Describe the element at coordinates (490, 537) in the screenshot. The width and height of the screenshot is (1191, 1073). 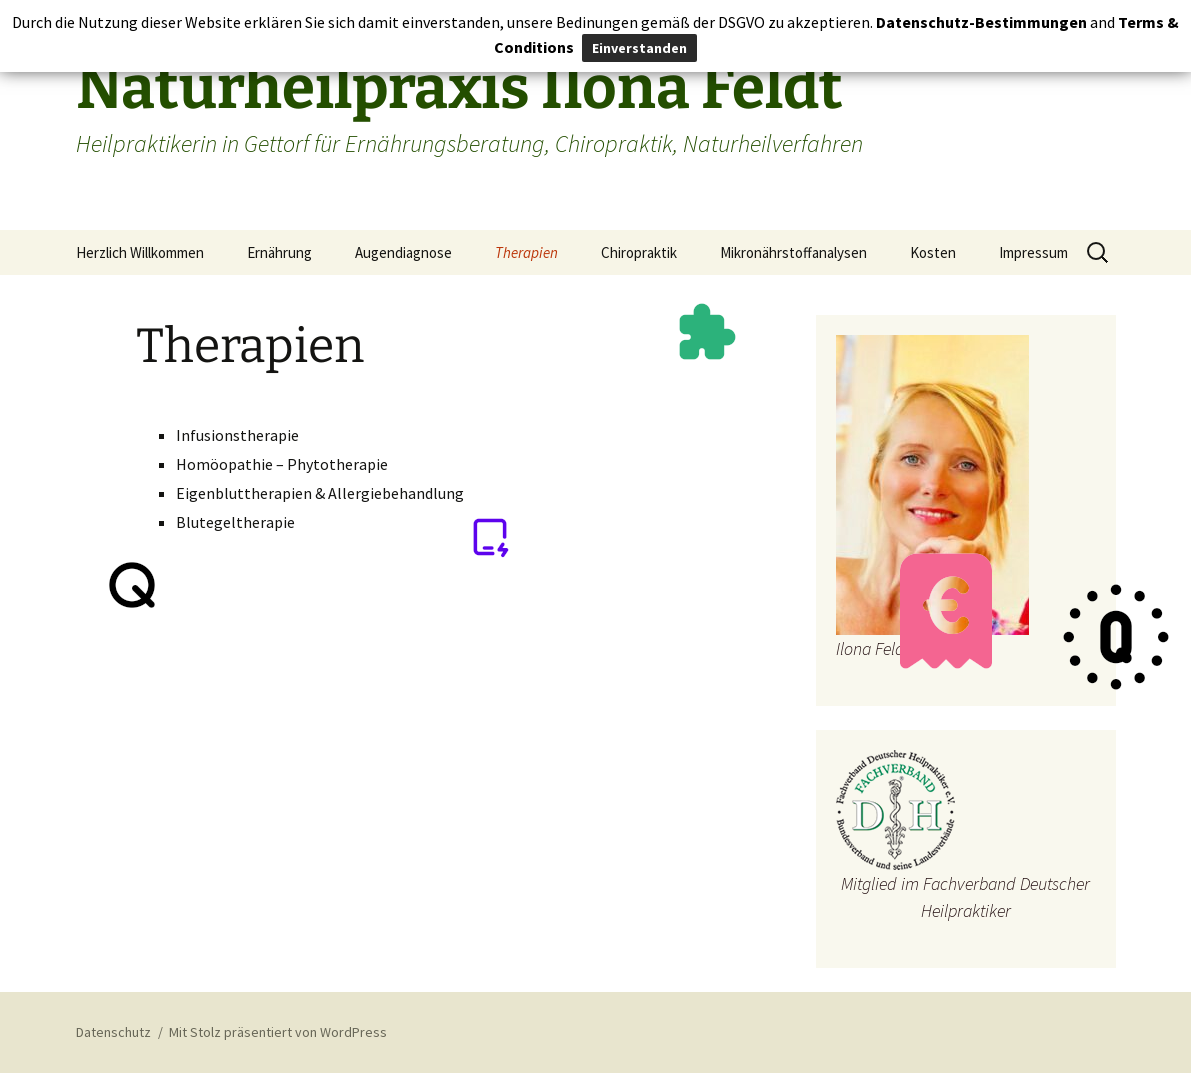
I see `iPad charging status` at that location.